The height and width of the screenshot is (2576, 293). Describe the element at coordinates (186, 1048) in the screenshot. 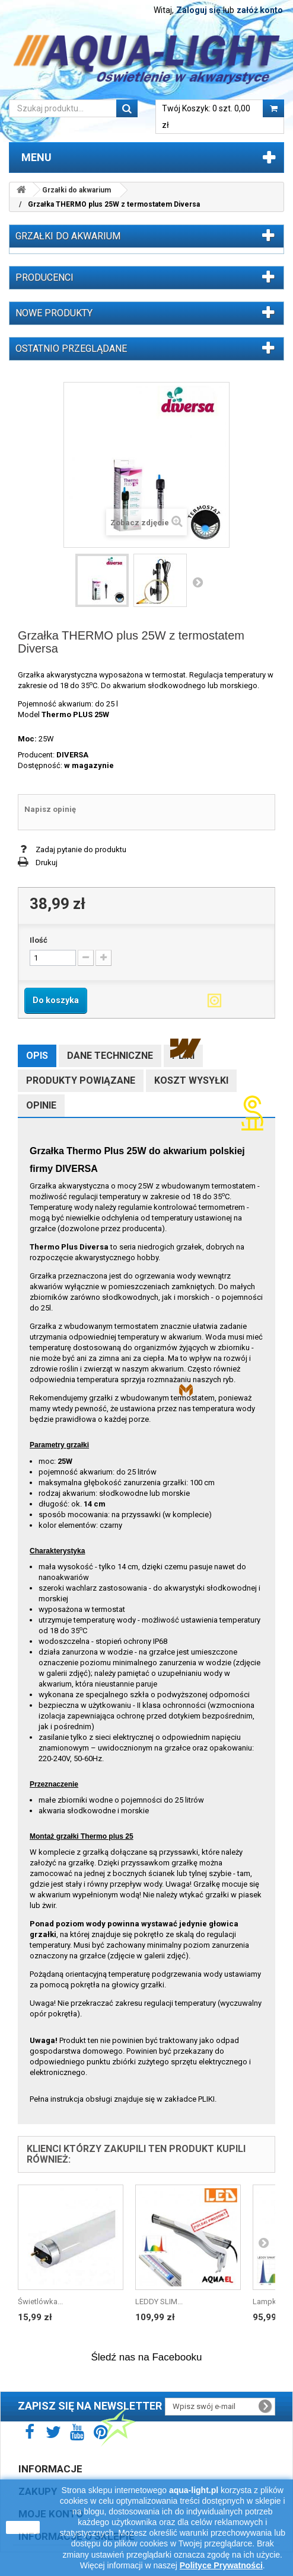

I see `open Webflow website or application` at that location.